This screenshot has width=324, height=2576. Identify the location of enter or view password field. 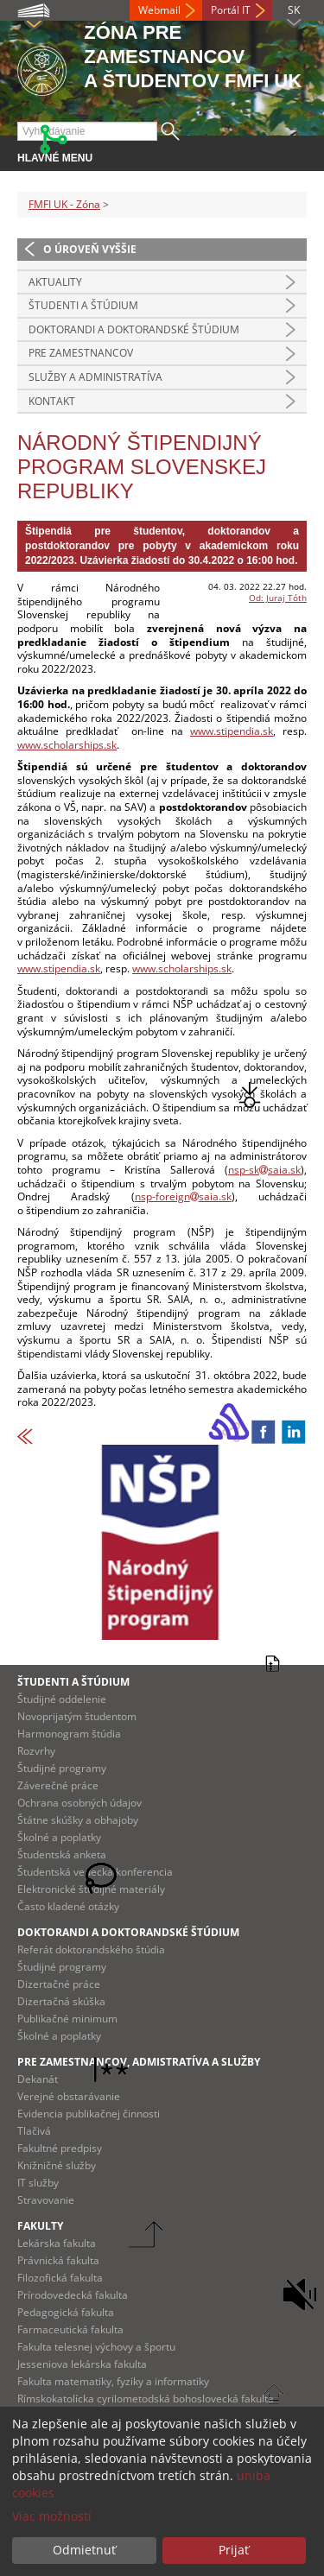
(109, 2069).